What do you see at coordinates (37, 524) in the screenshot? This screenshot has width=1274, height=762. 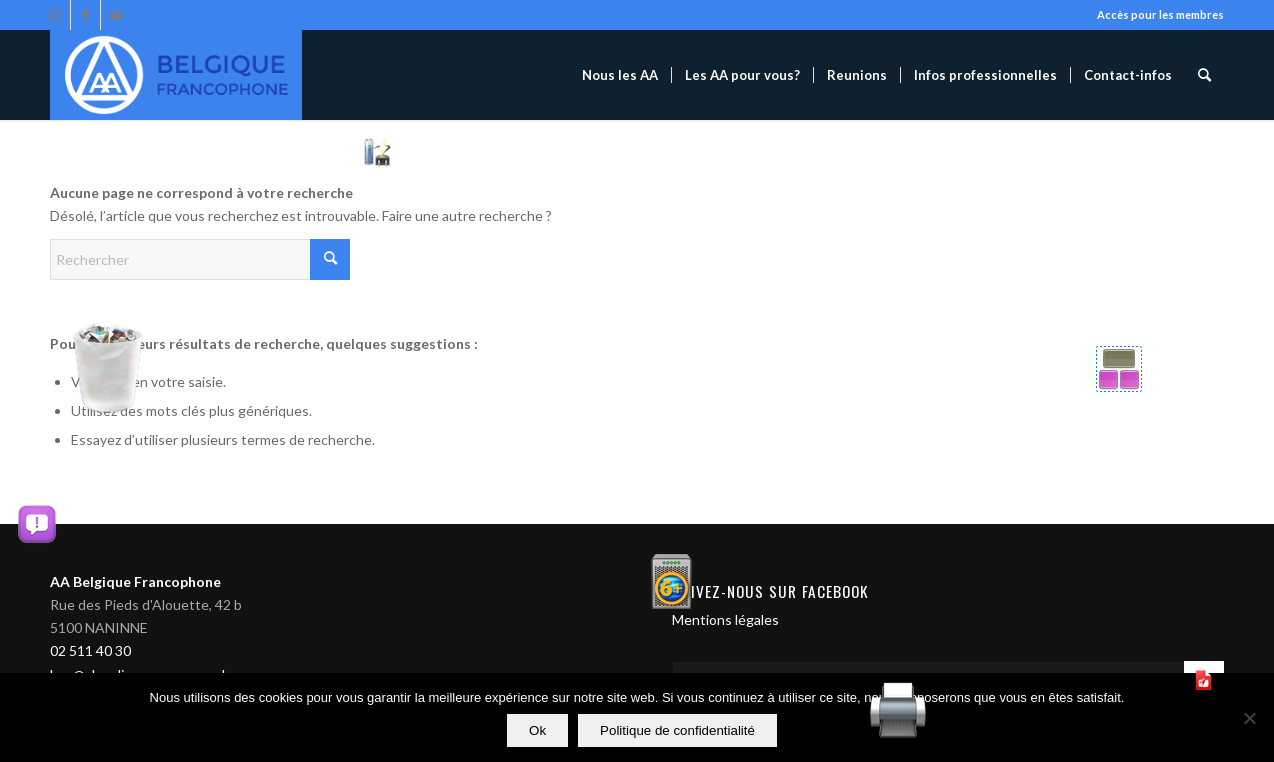 I see `submit feedback about file syncing issues` at bounding box center [37, 524].